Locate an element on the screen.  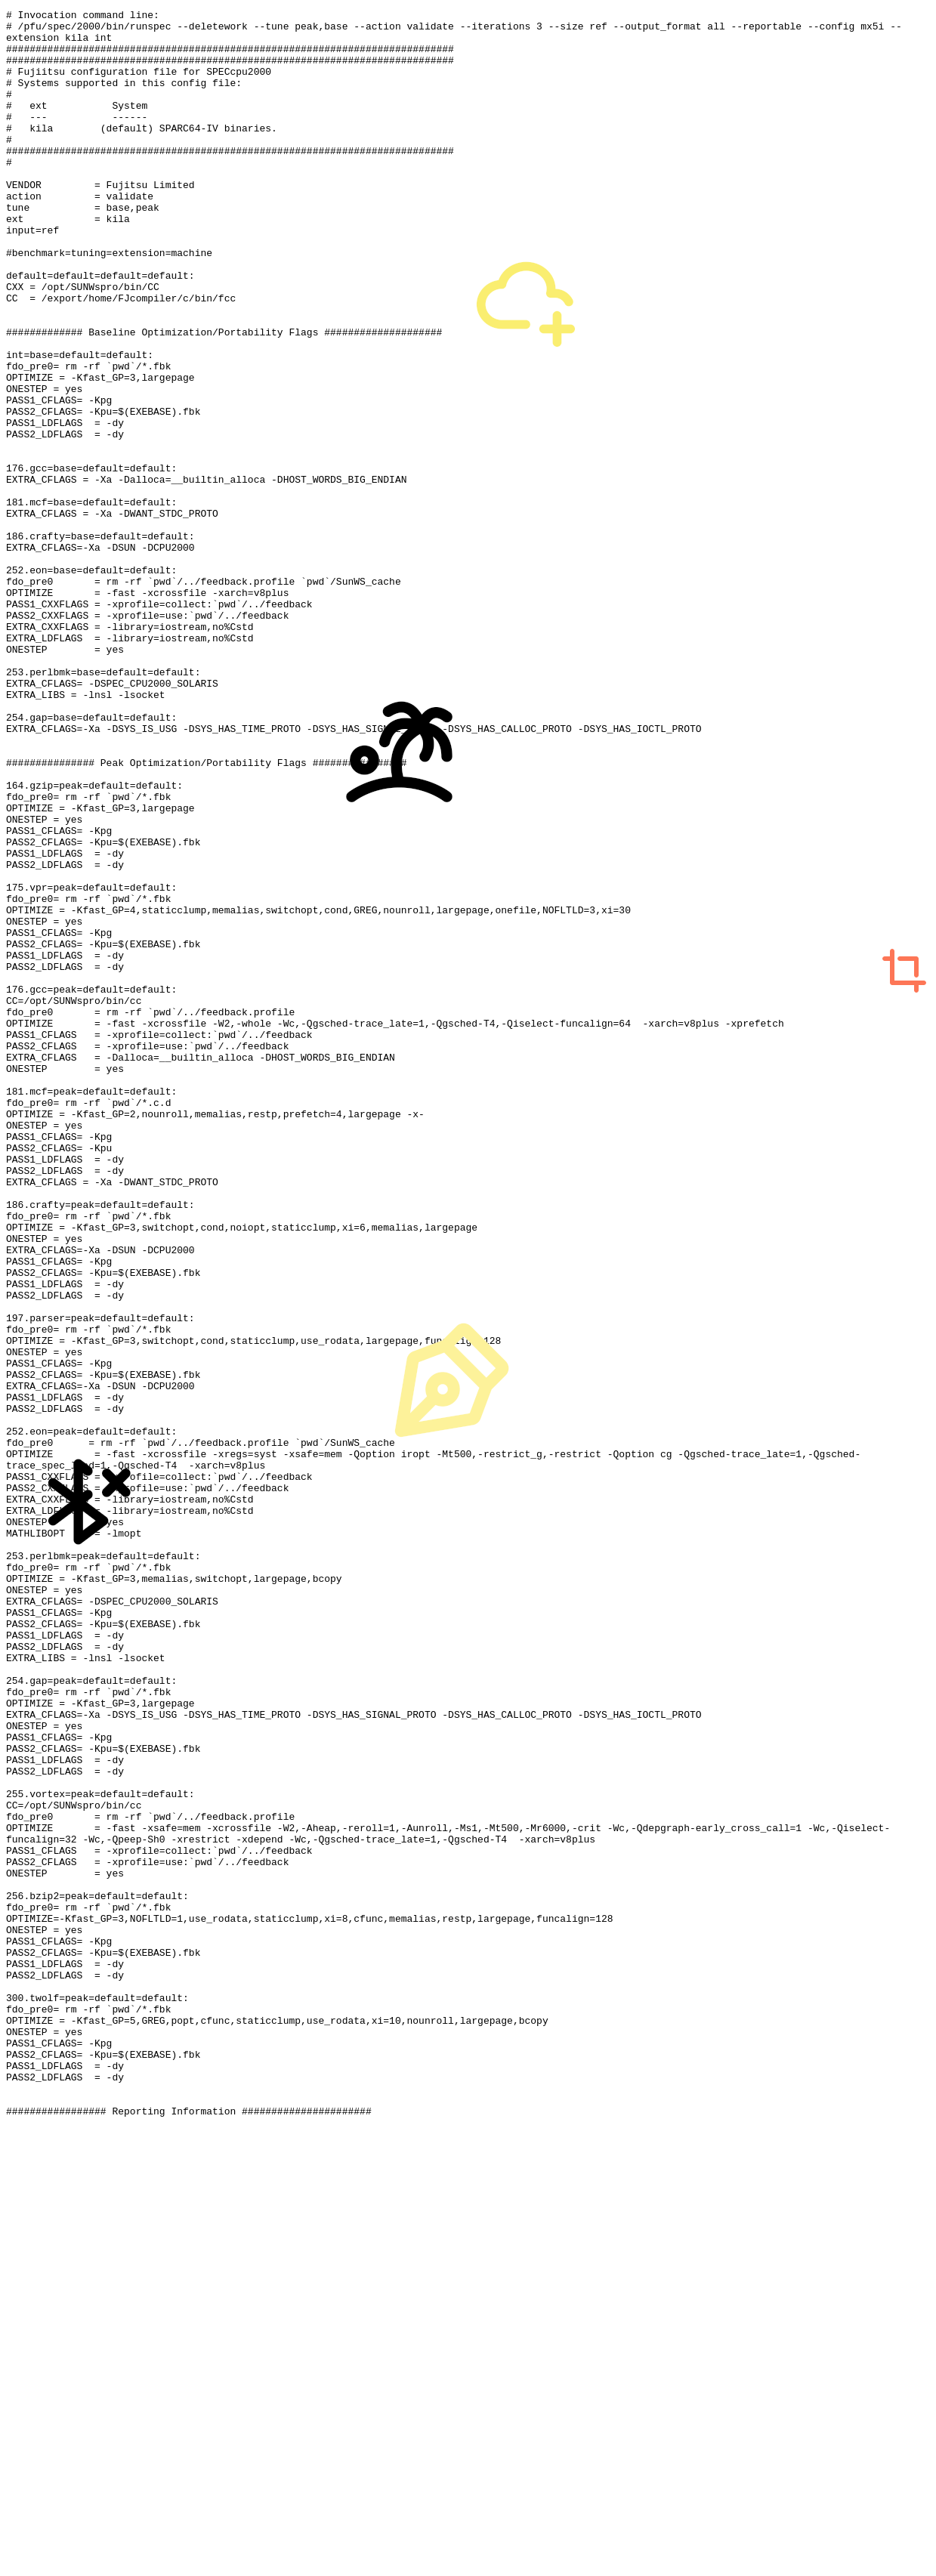
bluetooth connection disabled or unavailable is located at coordinates (85, 1502).